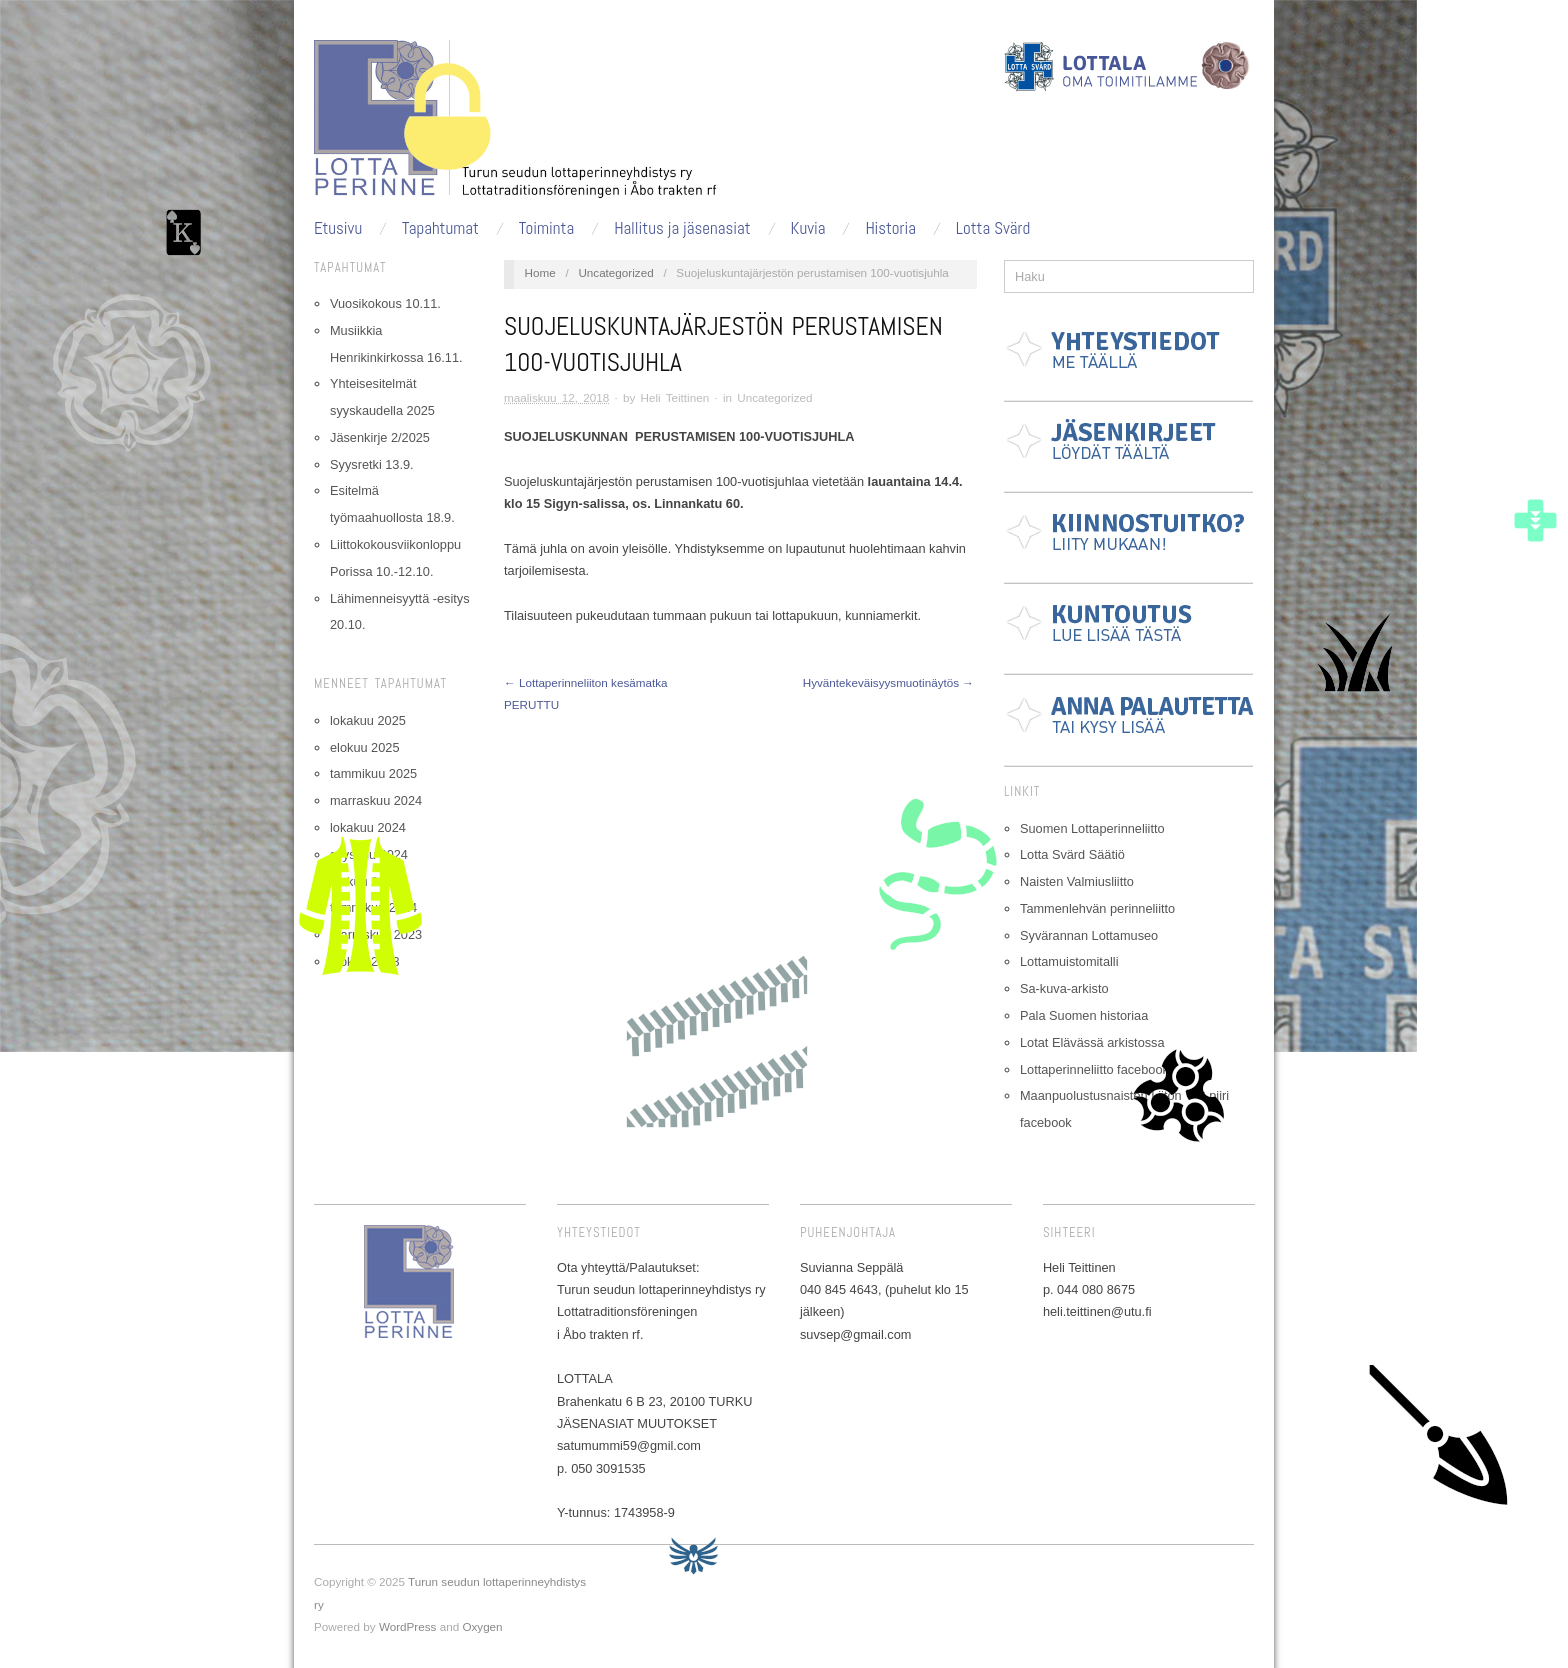 The height and width of the screenshot is (1668, 1568). What do you see at coordinates (1535, 520) in the screenshot?
I see `indicates health or HP is decreasing` at bounding box center [1535, 520].